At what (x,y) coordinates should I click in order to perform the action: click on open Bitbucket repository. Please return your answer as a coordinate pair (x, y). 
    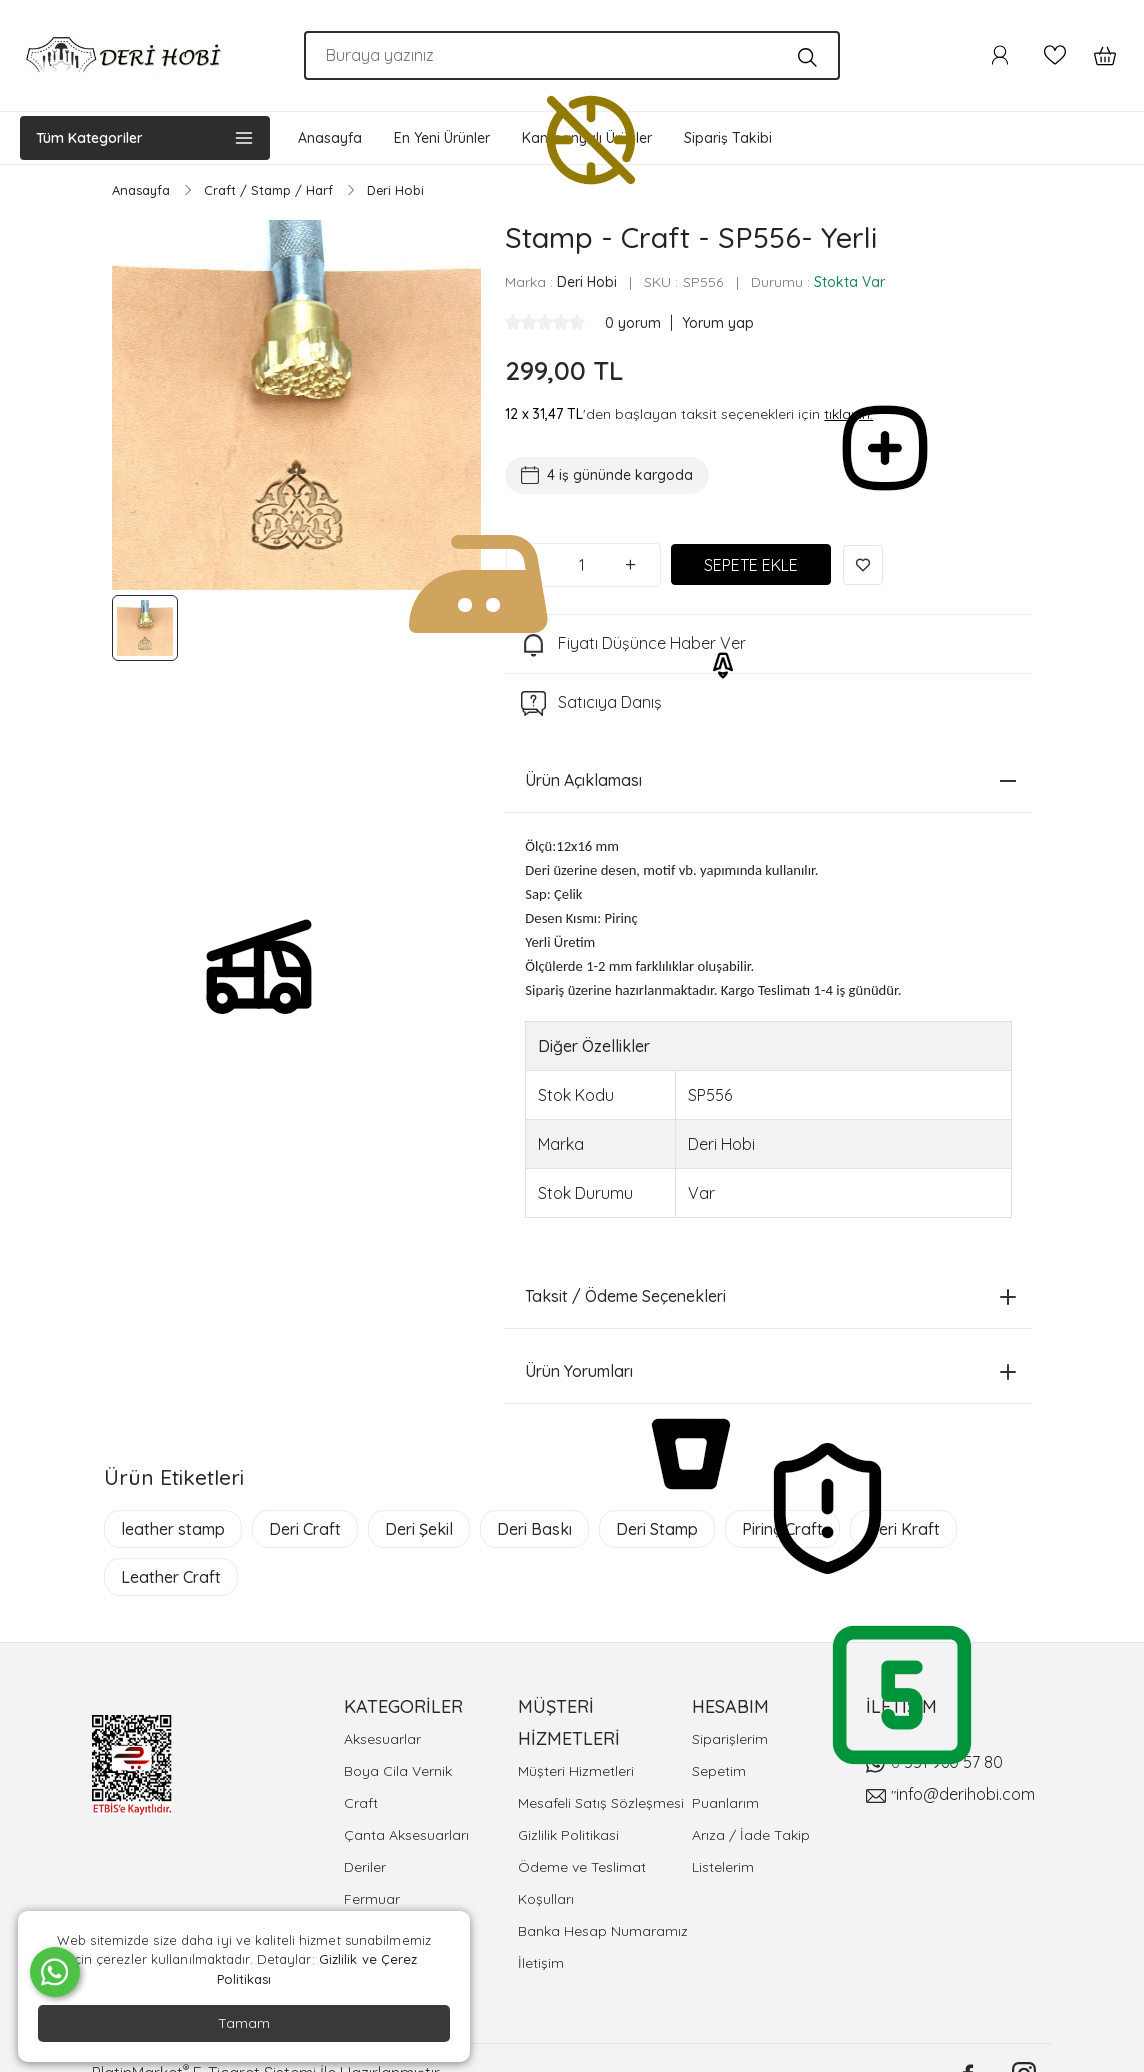
    Looking at the image, I should click on (691, 1454).